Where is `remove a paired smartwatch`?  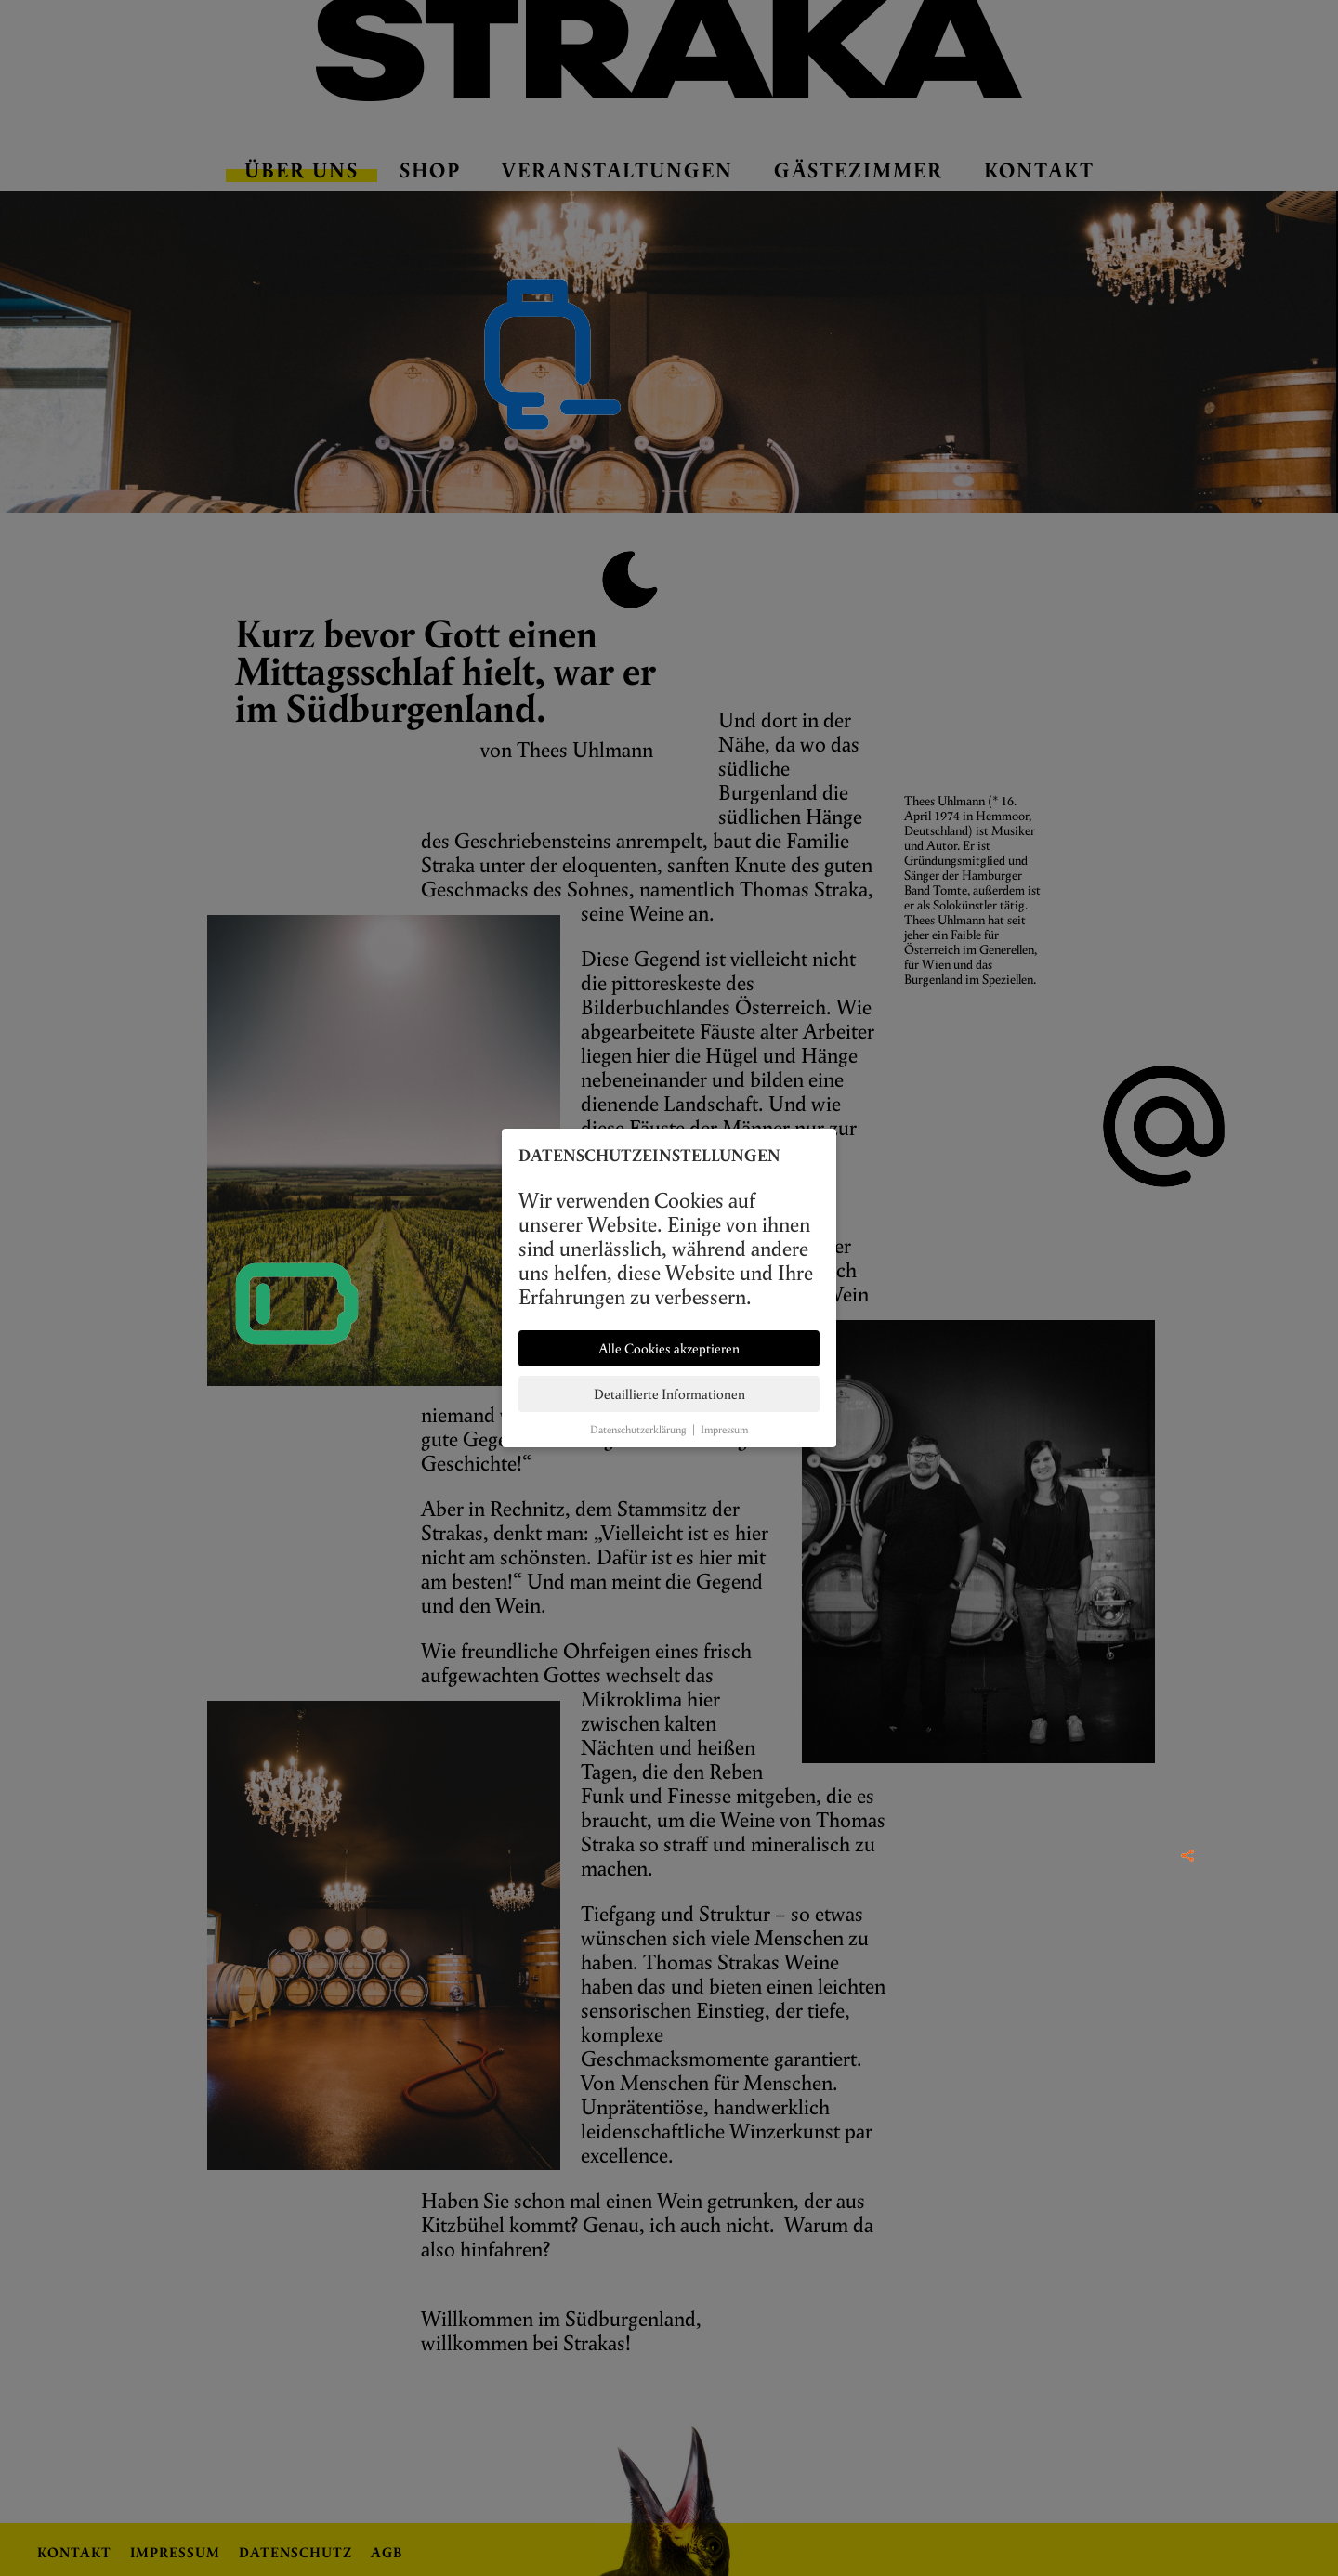 remove a paired smartwatch is located at coordinates (537, 354).